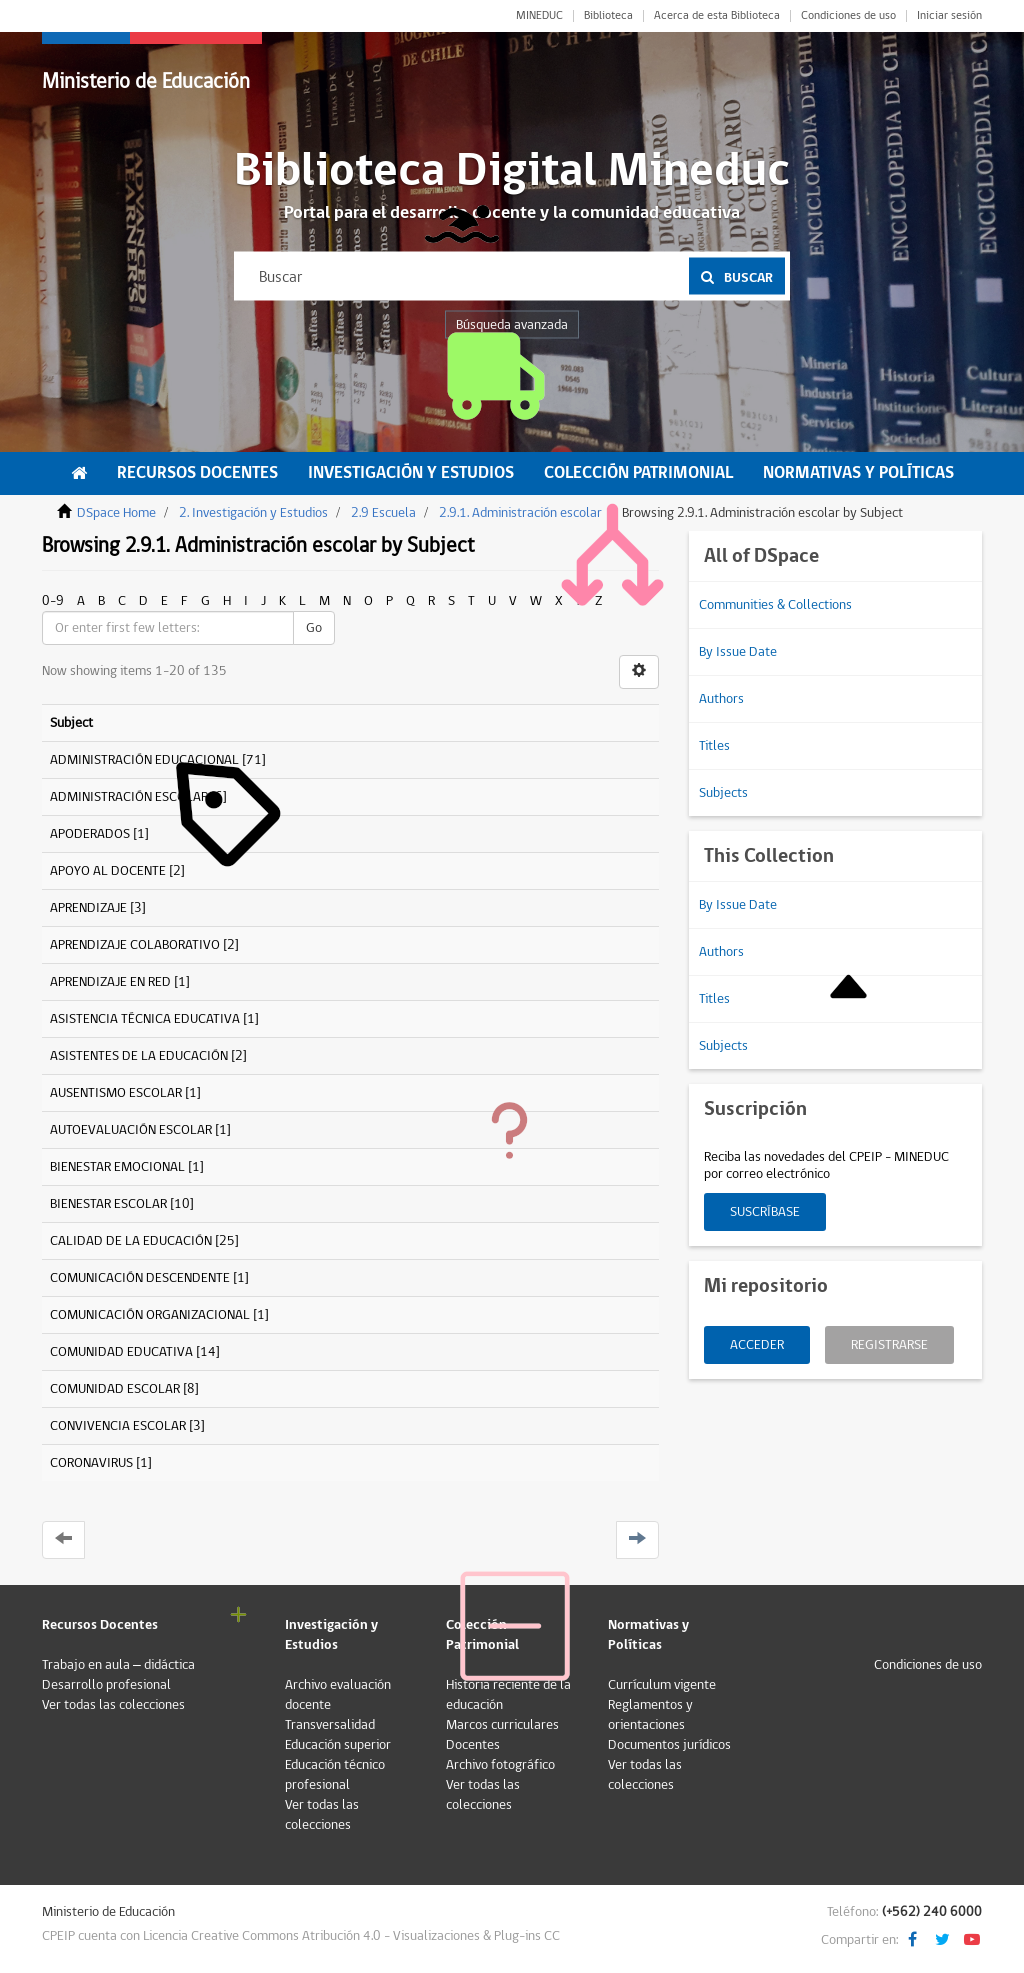 The width and height of the screenshot is (1024, 1973). What do you see at coordinates (222, 808) in the screenshot?
I see `view or manage tags` at bounding box center [222, 808].